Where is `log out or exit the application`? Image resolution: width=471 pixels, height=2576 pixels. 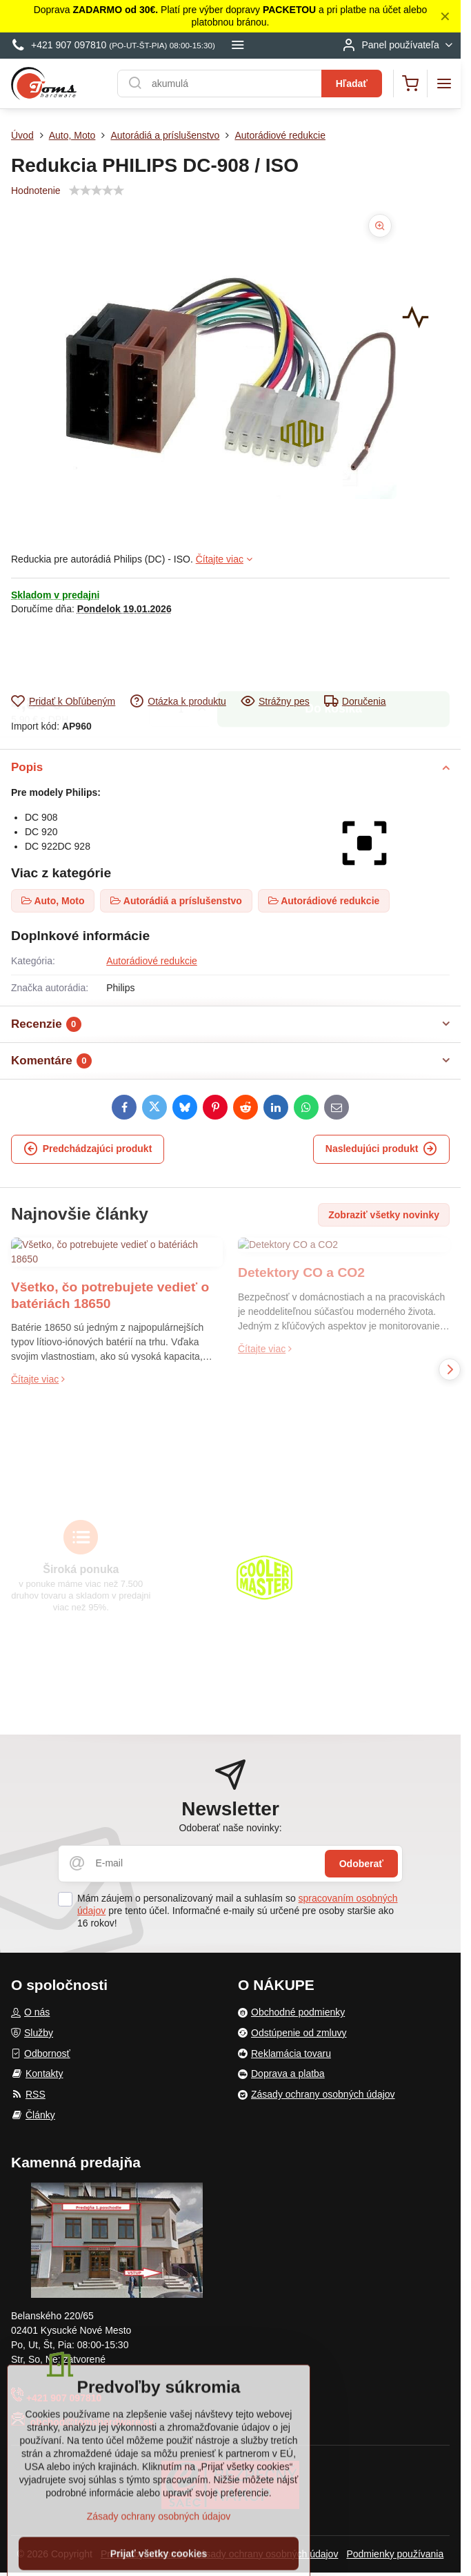
log out or exit the application is located at coordinates (60, 2365).